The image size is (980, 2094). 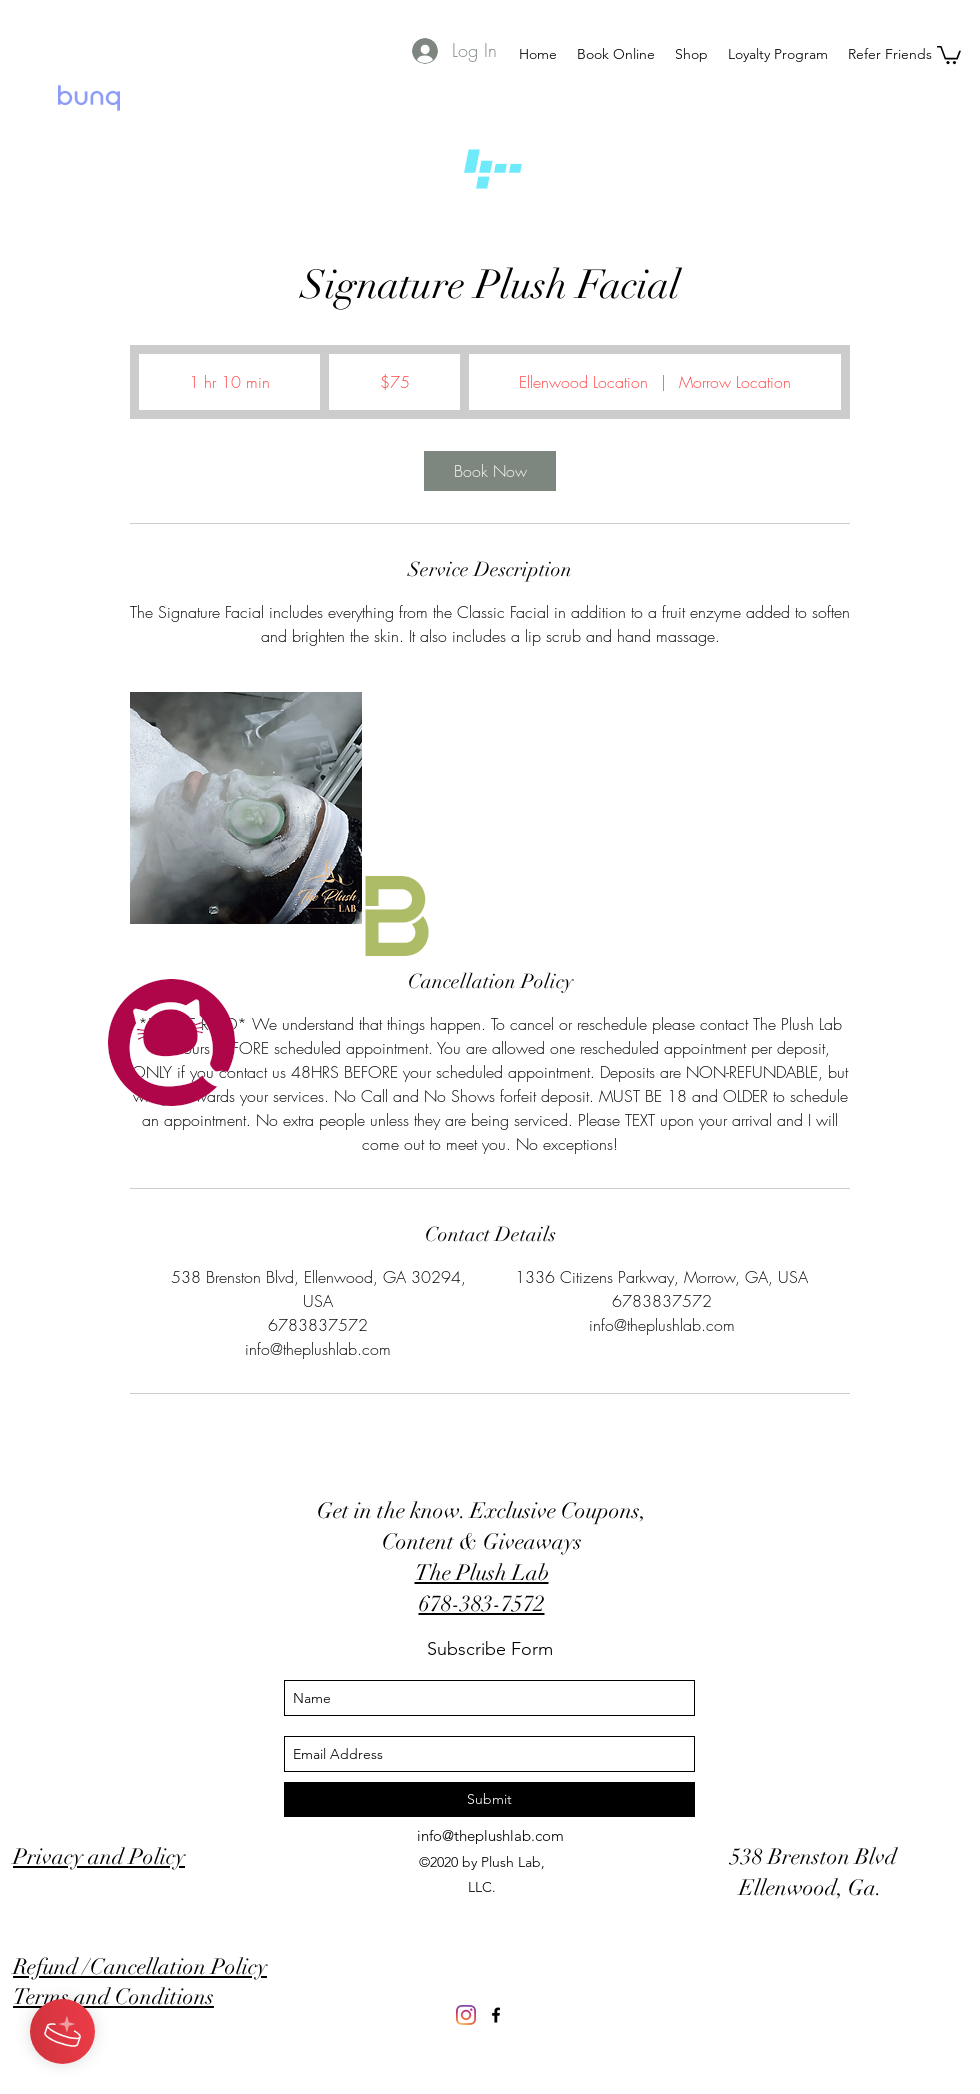 What do you see at coordinates (493, 169) in the screenshot?
I see `visit have i been pwned website` at bounding box center [493, 169].